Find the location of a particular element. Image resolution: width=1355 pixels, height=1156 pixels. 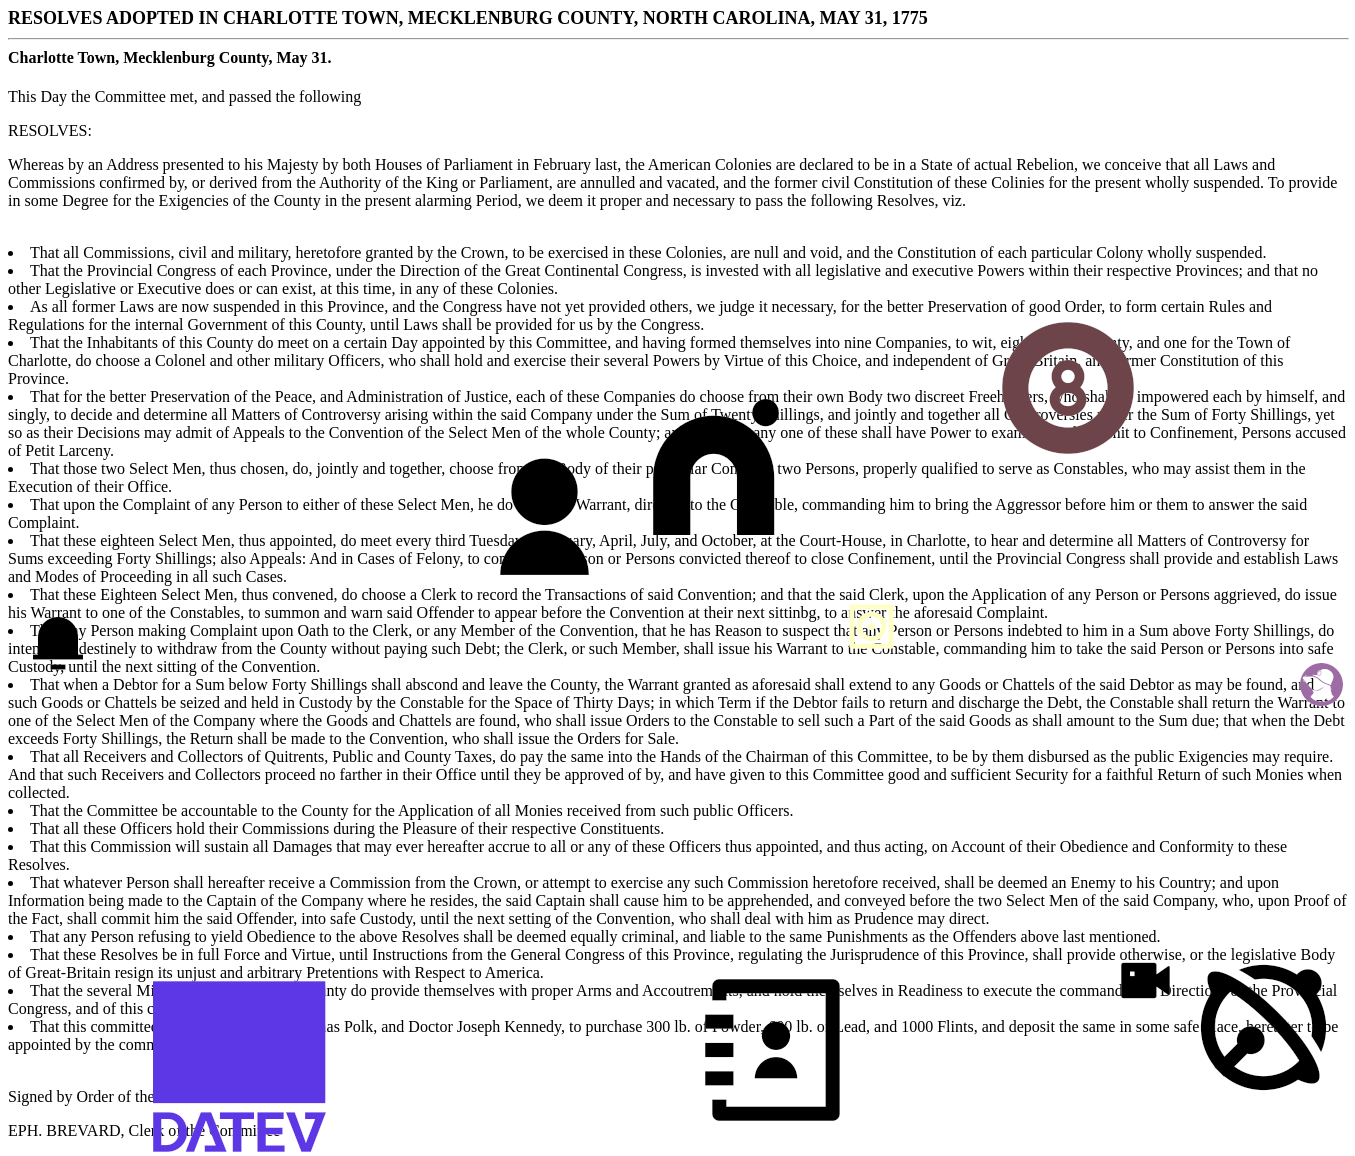

namebase brand logo is located at coordinates (716, 467).